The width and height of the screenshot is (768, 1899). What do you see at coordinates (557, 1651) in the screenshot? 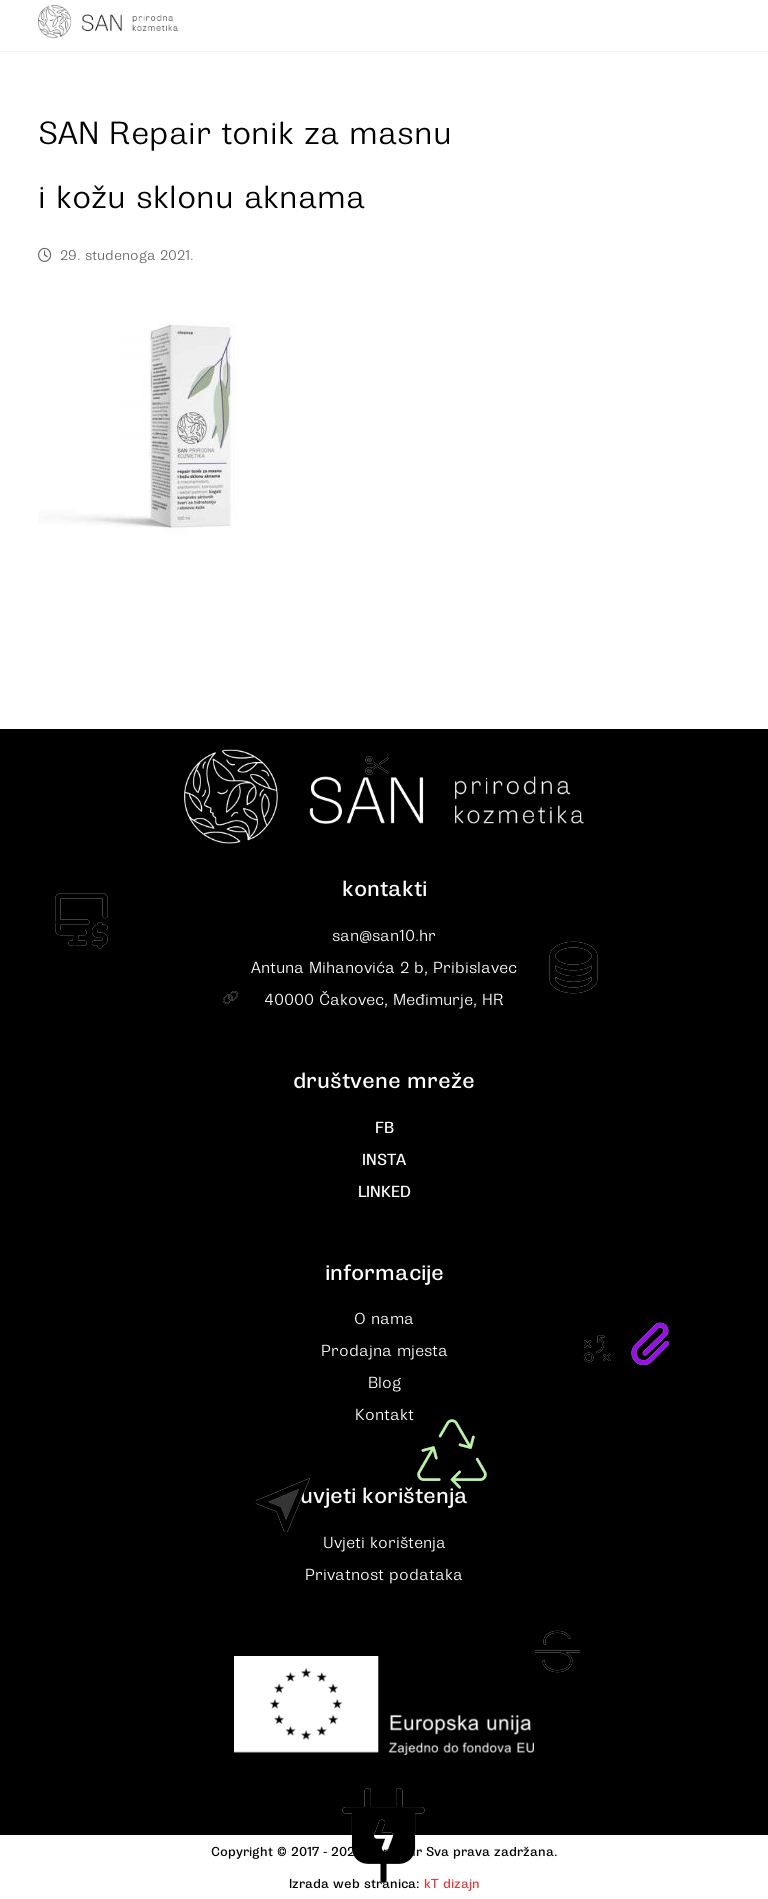
I see `apply strikethrough formatting to selected text` at bounding box center [557, 1651].